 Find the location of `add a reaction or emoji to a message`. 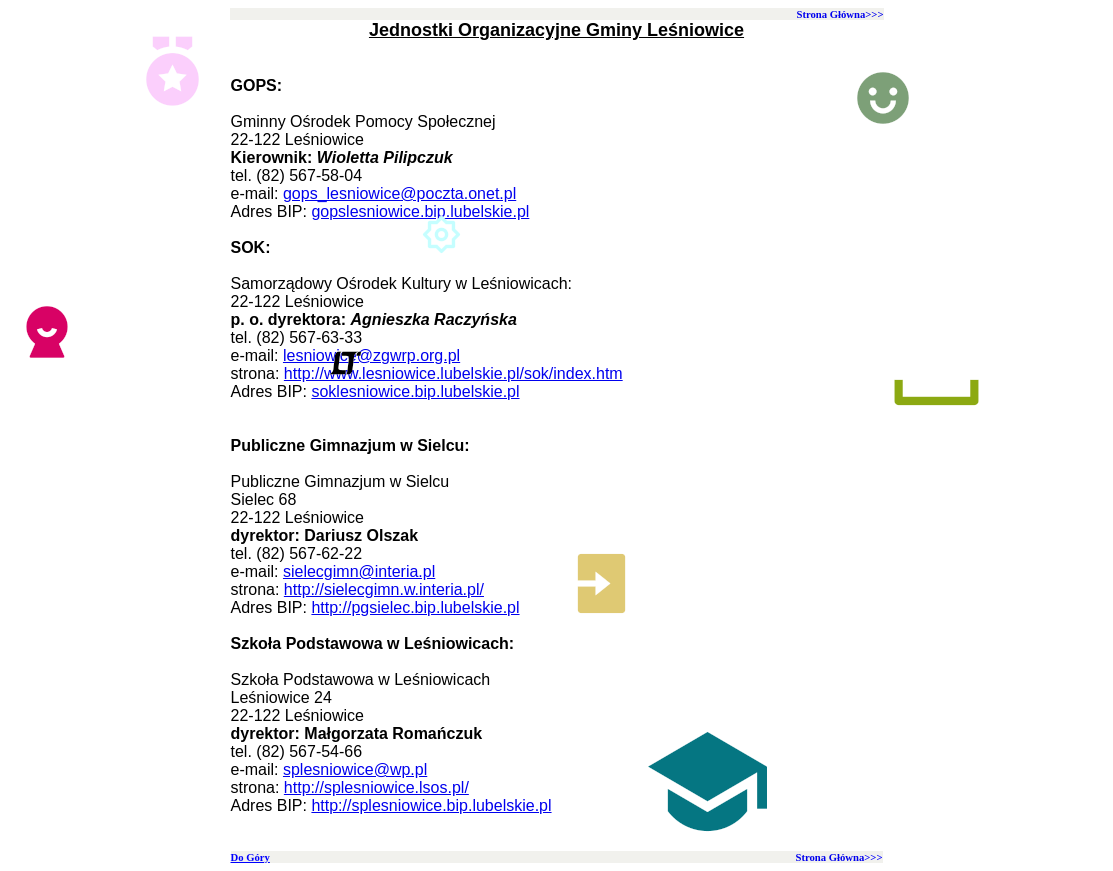

add a reaction or emoji to a message is located at coordinates (883, 98).